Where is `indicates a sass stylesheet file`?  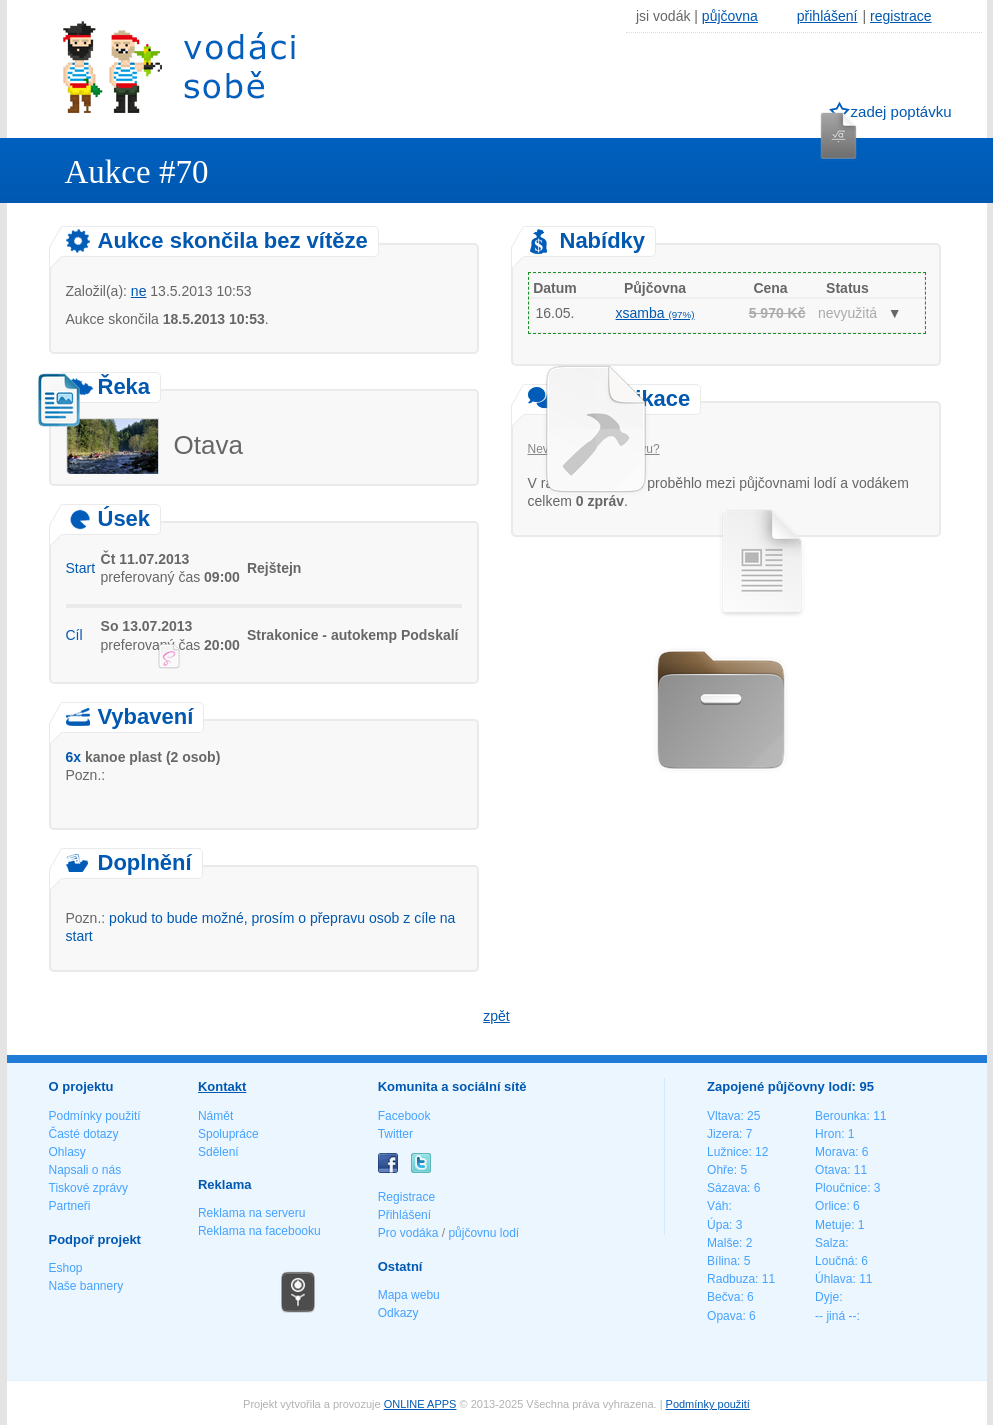
indicates a sass stylesheet file is located at coordinates (169, 656).